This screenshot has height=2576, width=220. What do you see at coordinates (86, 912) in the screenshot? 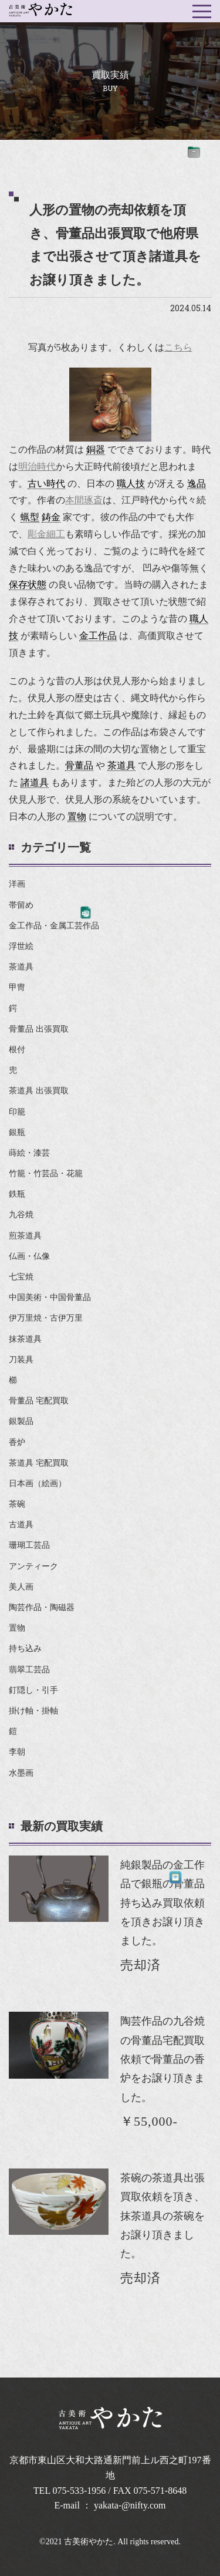
I see `microsoft publisher document file` at bounding box center [86, 912].